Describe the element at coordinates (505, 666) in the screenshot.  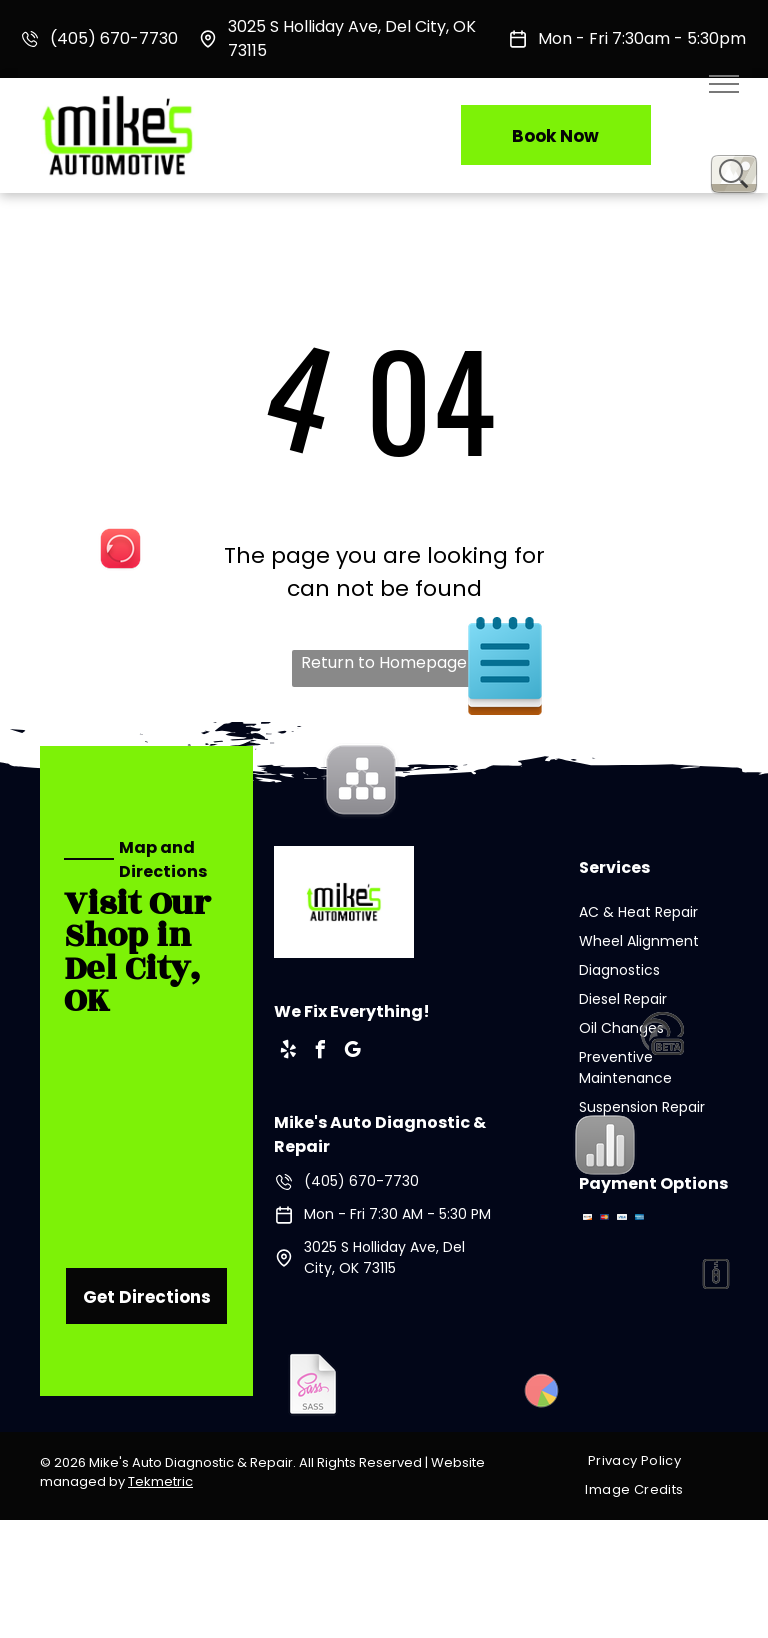
I see `open notepad application` at that location.